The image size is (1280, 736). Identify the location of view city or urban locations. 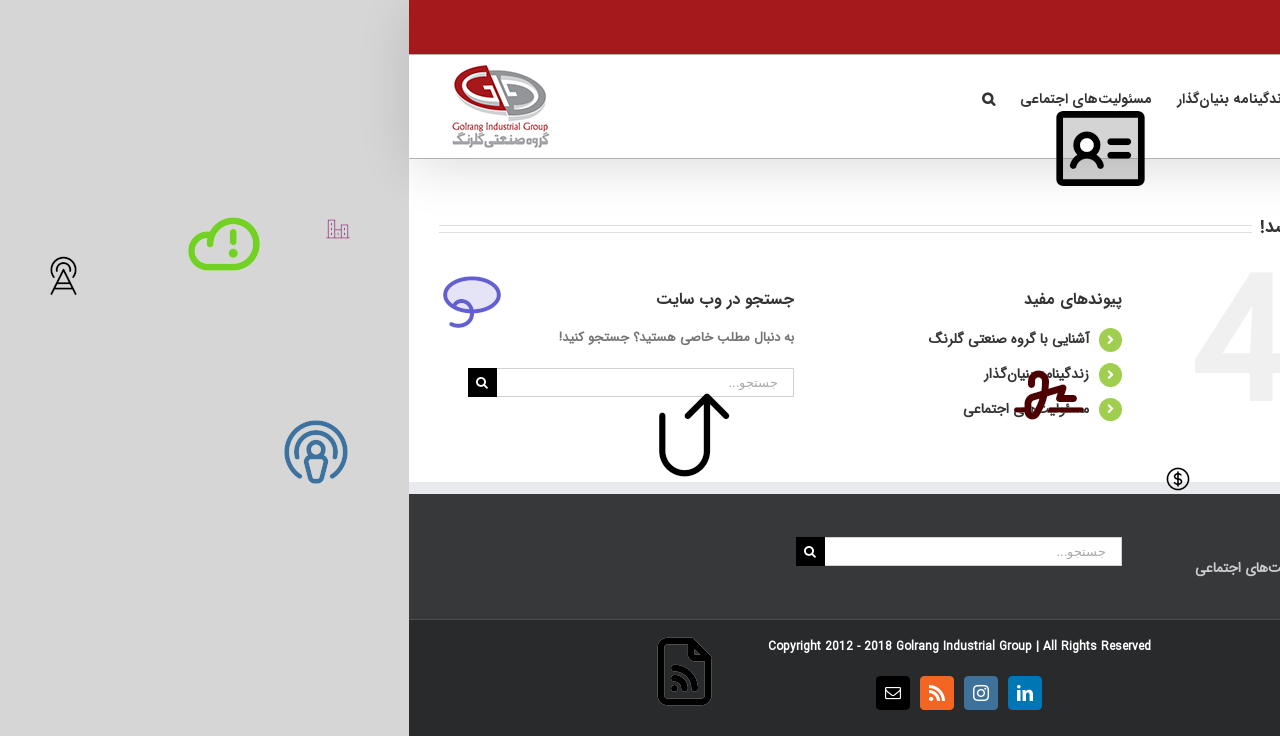
(338, 229).